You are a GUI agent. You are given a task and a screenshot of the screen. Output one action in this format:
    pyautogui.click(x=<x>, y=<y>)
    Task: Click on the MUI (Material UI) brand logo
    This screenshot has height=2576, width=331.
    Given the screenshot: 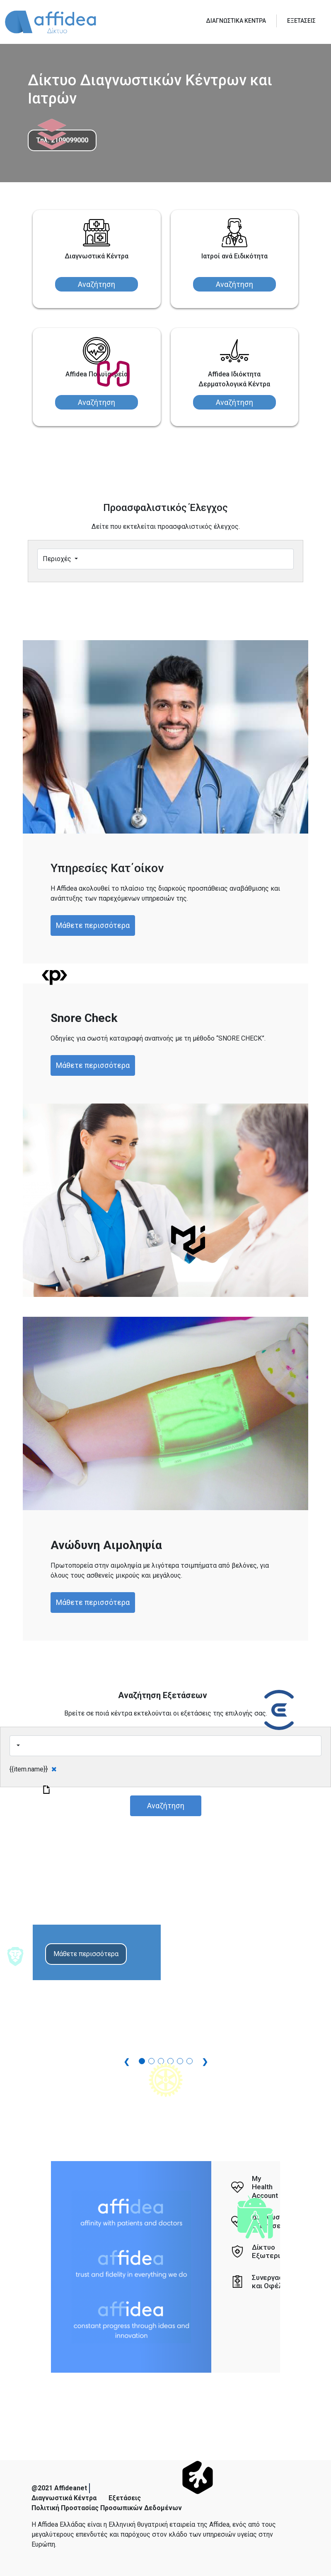 What is the action you would take?
    pyautogui.click(x=188, y=1240)
    